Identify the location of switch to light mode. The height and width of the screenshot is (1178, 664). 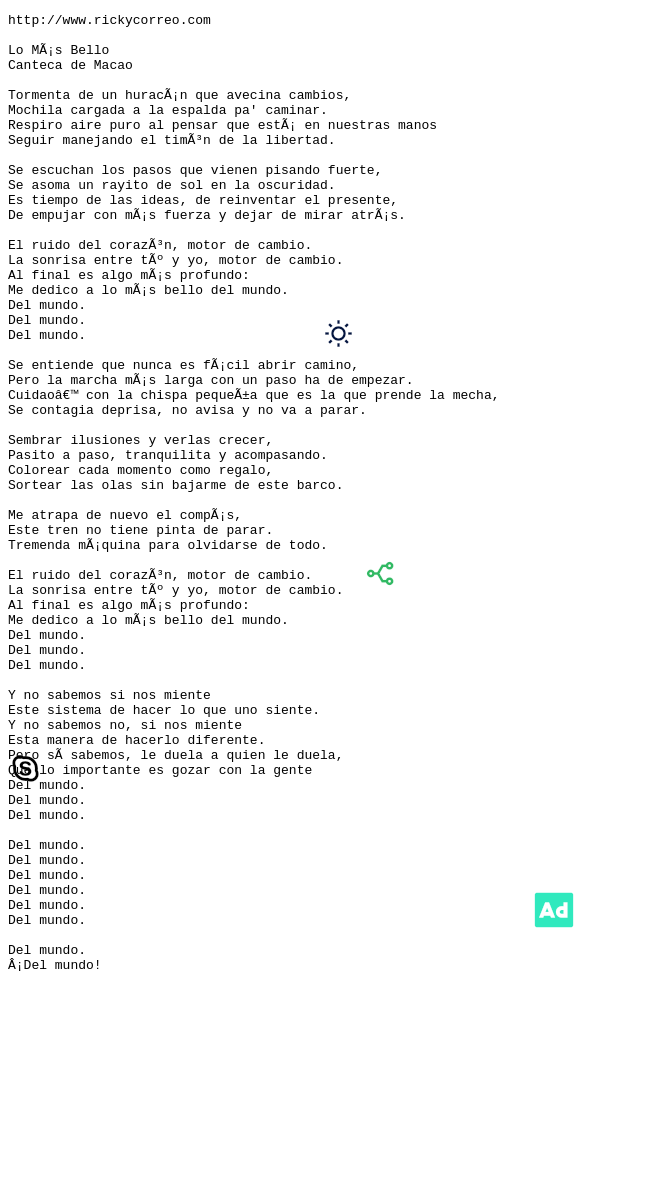
(338, 333).